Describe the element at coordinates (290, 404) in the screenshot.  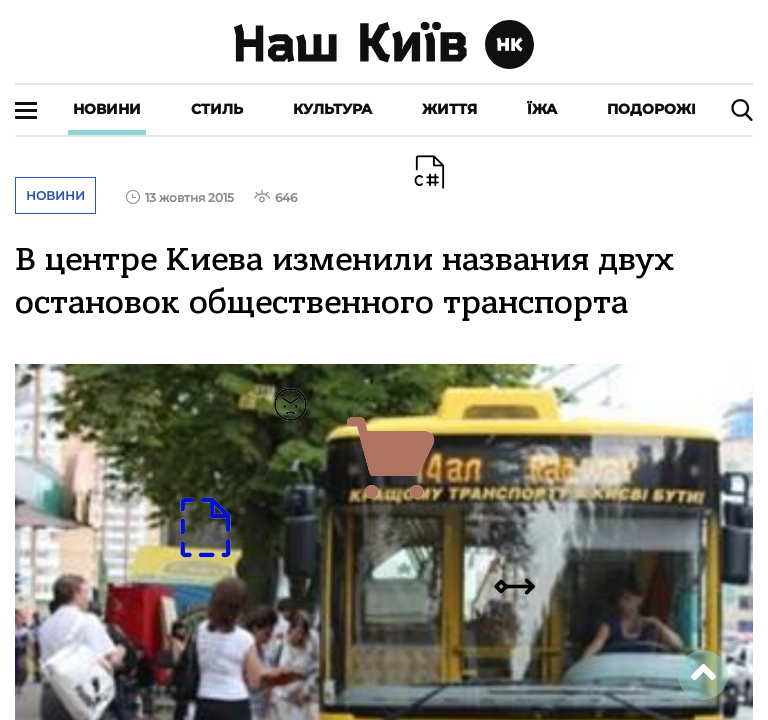
I see `indicate angry reaction or emotion` at that location.